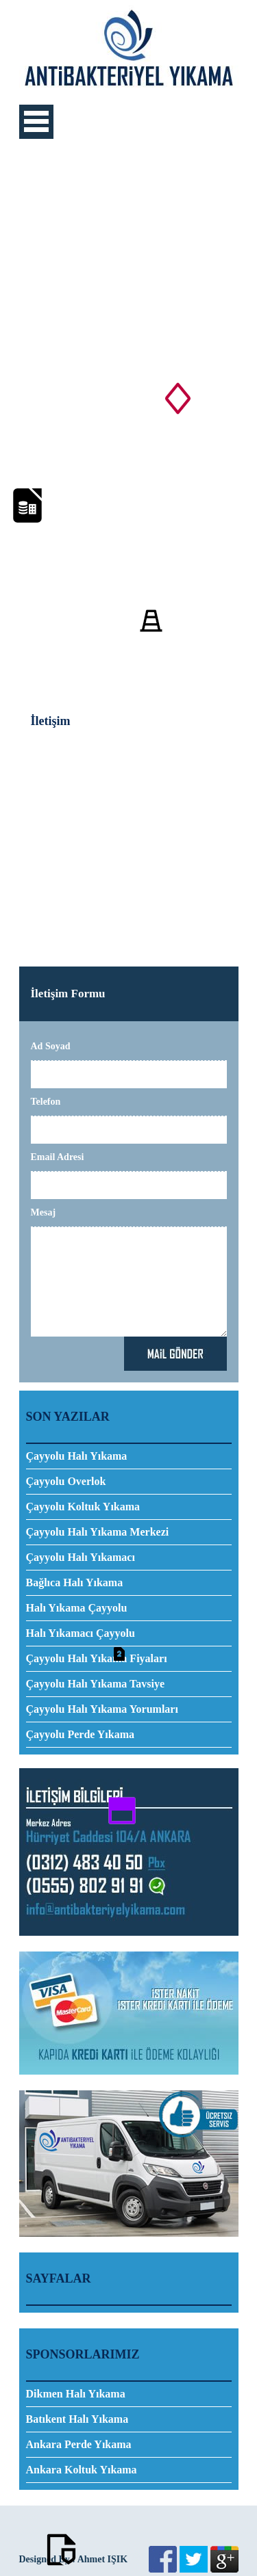  Describe the element at coordinates (151, 620) in the screenshot. I see `indicates a road closure or blocked area` at that location.